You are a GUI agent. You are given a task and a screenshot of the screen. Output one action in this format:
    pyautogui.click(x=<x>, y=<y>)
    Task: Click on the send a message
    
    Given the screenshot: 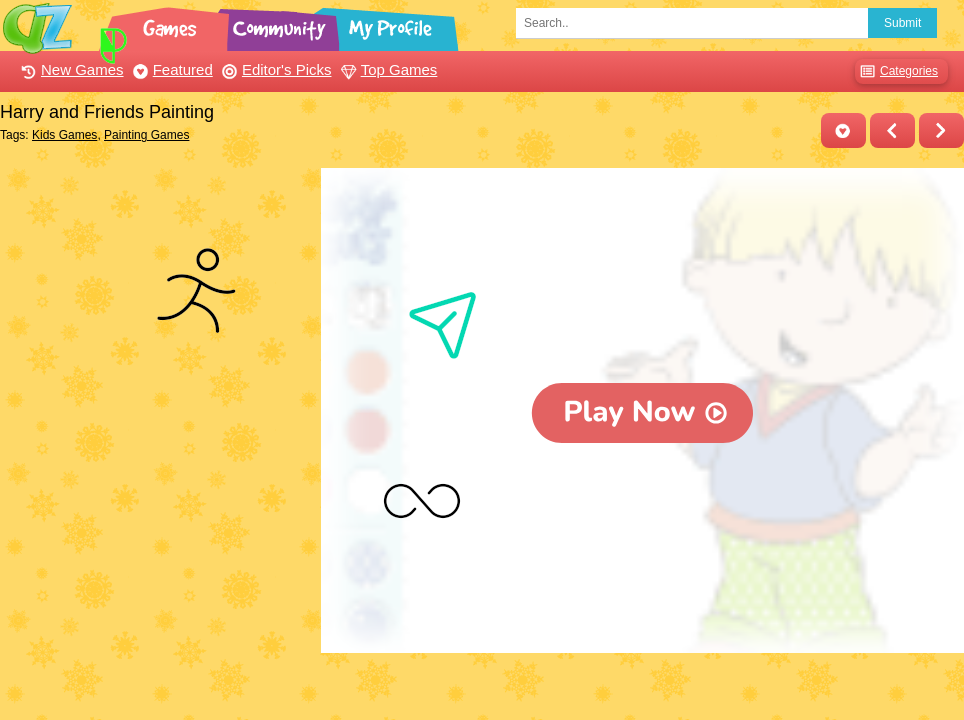 What is the action you would take?
    pyautogui.click(x=445, y=323)
    